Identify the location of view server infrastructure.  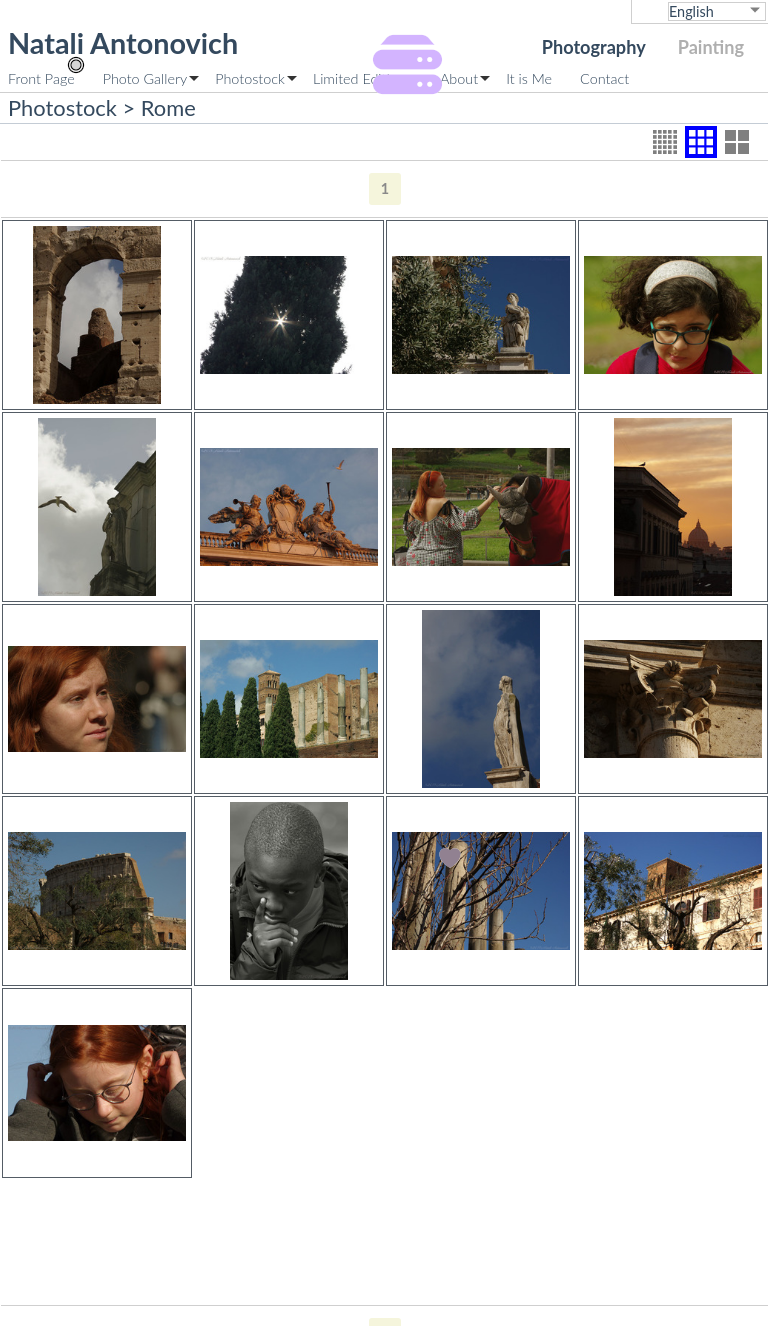
(407, 64).